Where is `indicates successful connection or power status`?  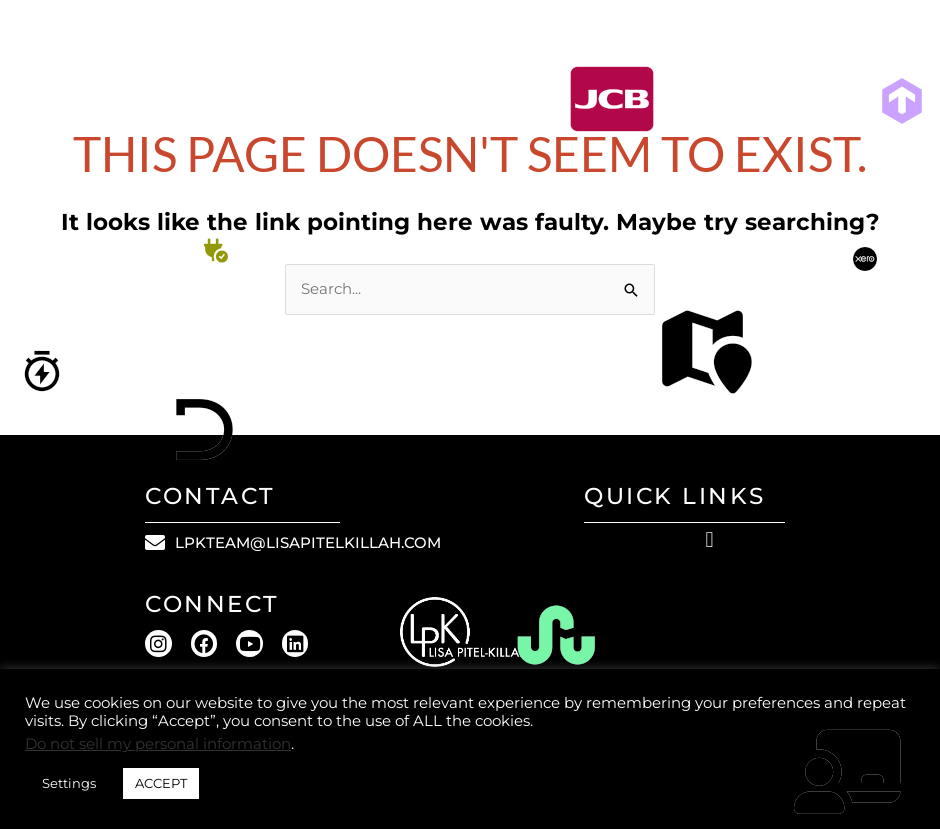
indicates successful connection or power status is located at coordinates (214, 250).